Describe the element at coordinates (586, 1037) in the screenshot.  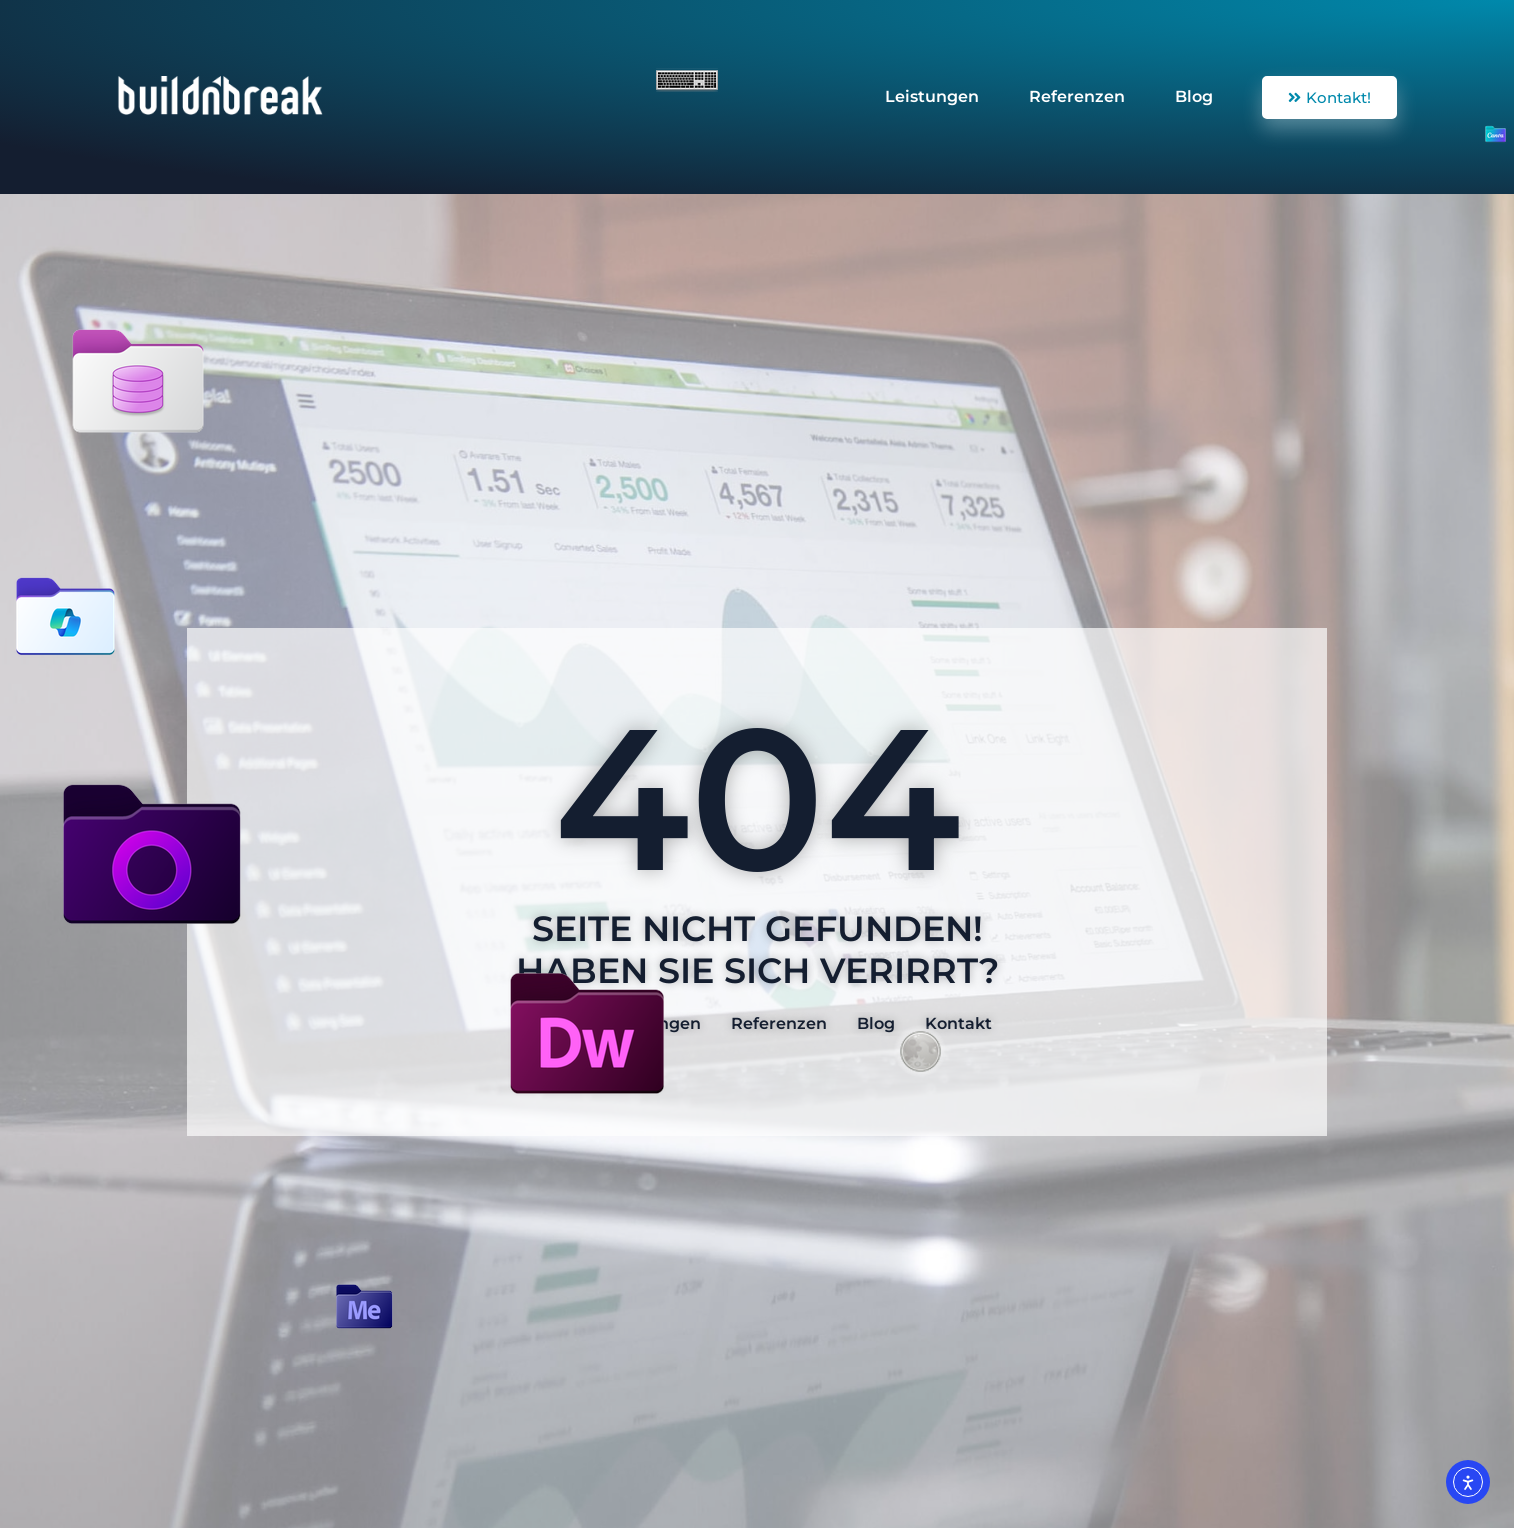
I see `folder containing adobe dreamweaver project files` at that location.